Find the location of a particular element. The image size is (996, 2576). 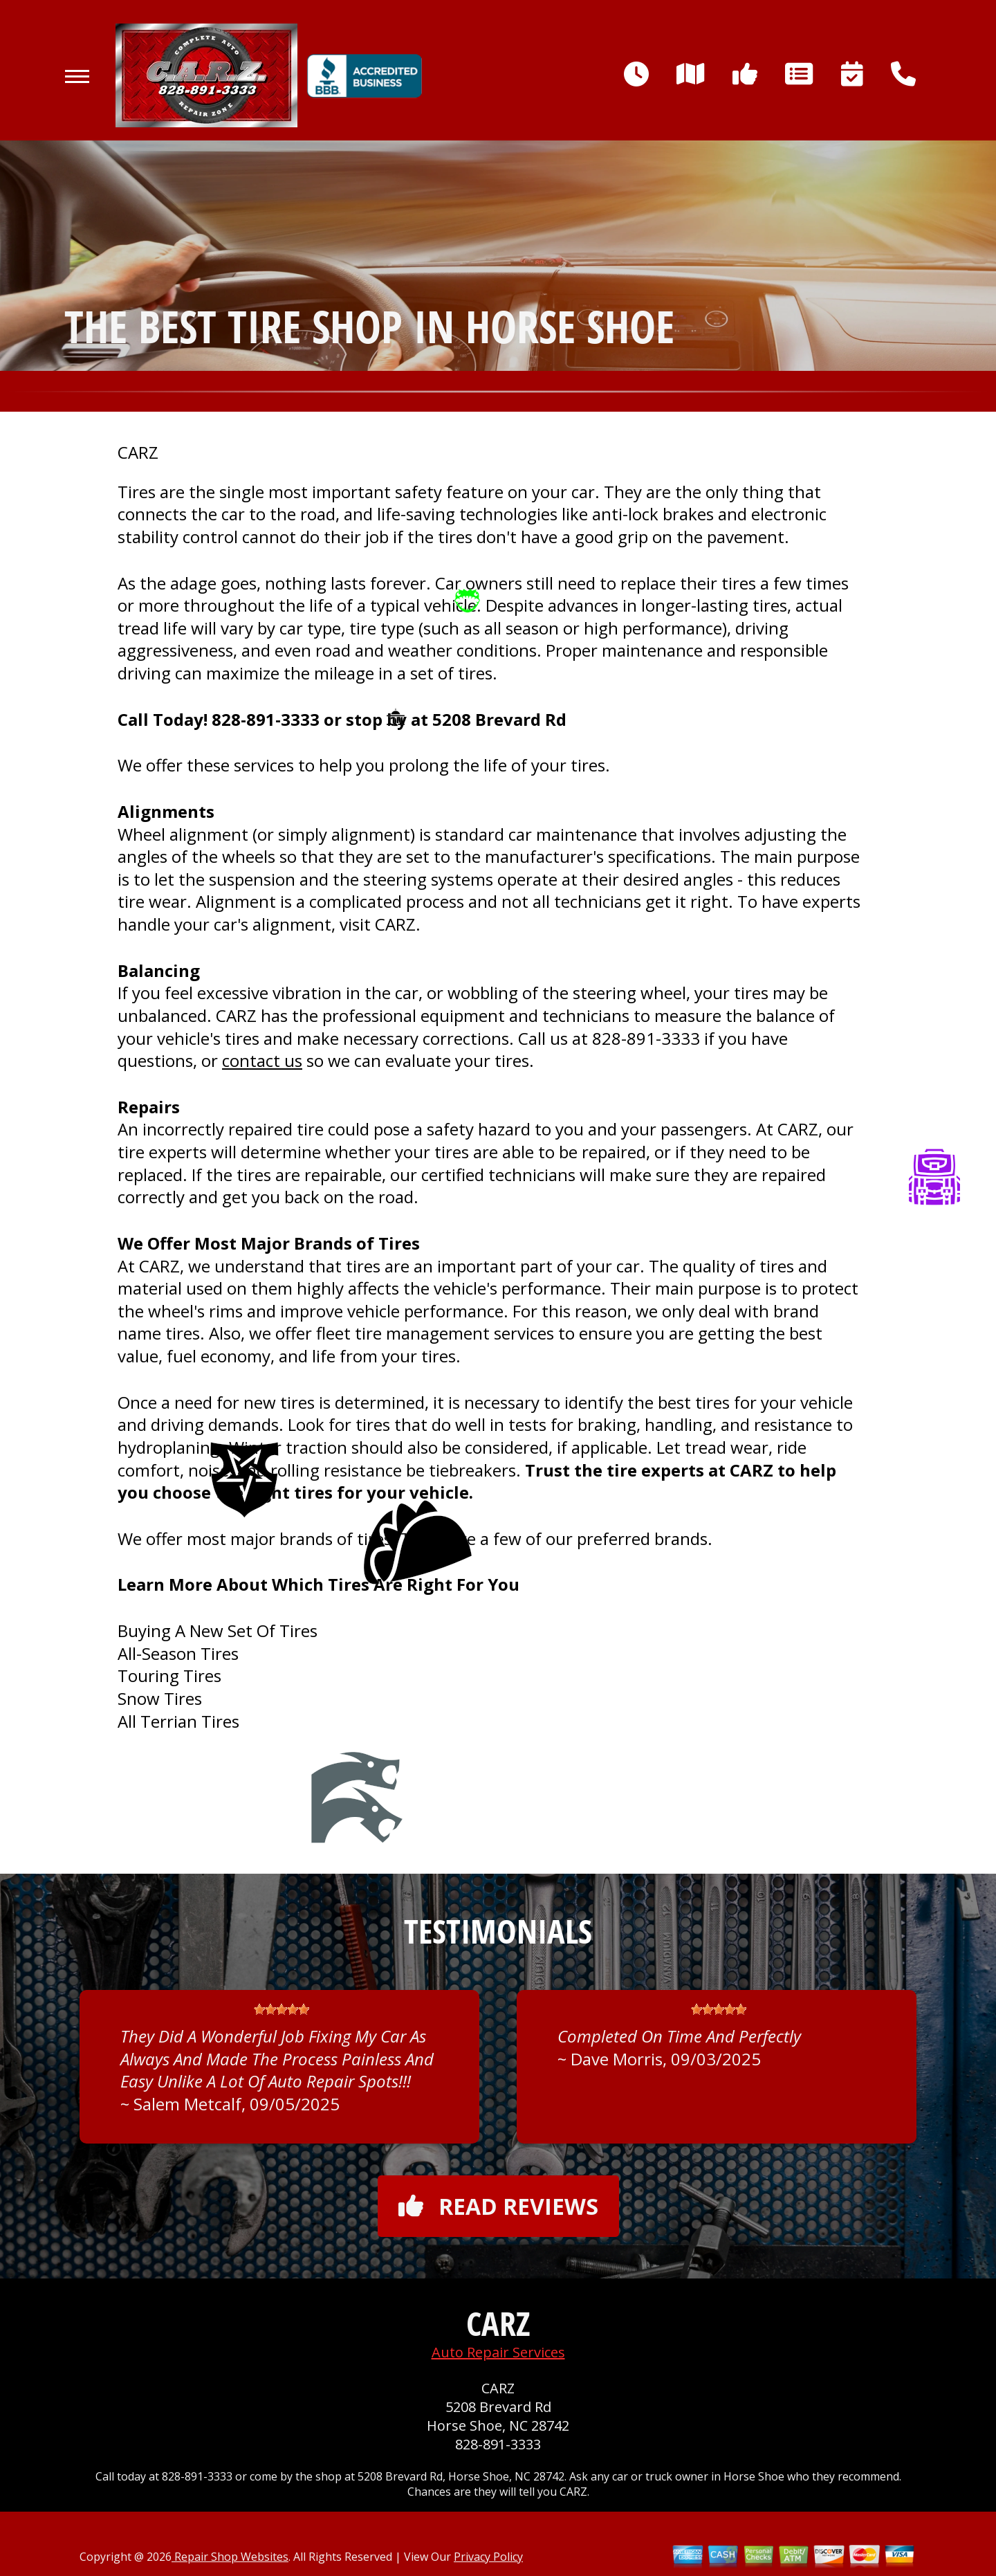

access government or civic services is located at coordinates (396, 717).